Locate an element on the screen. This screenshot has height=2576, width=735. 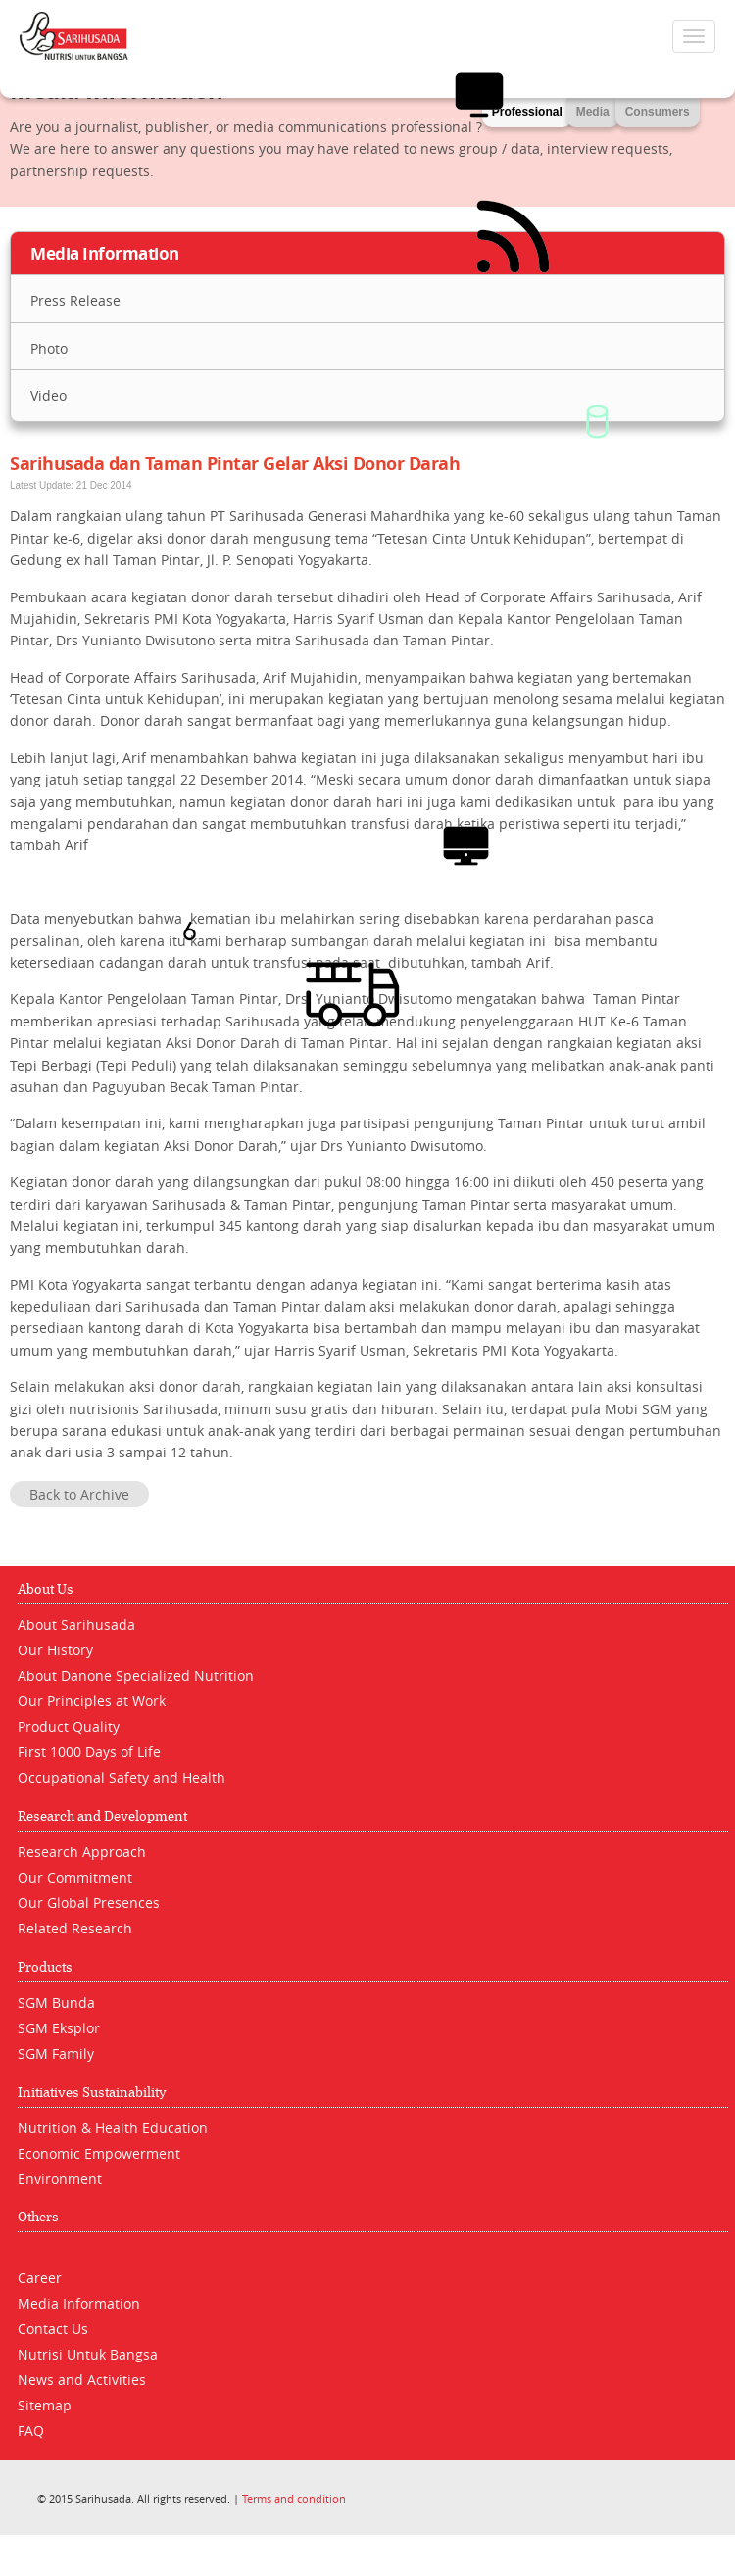
database or data storage is located at coordinates (597, 421).